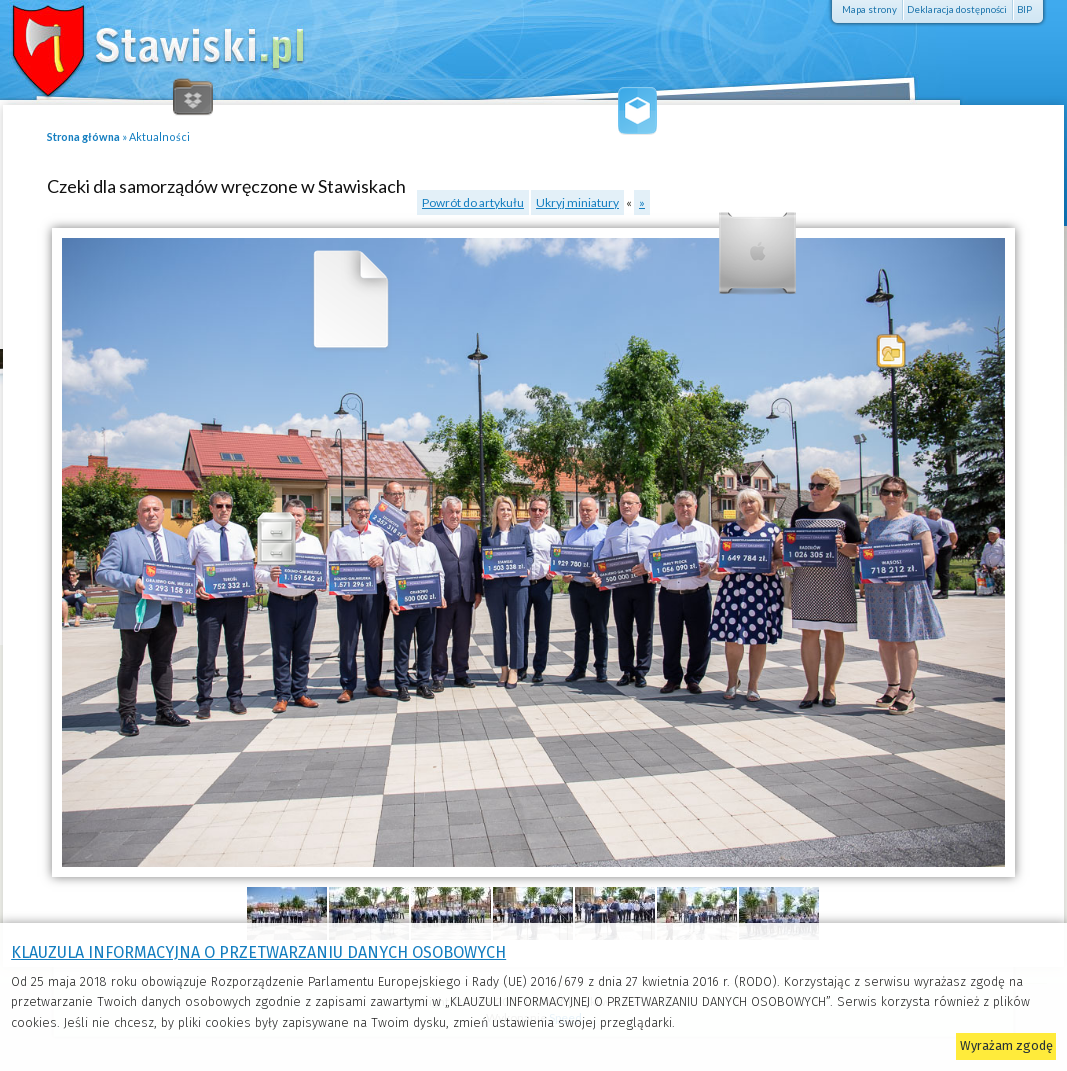 The width and height of the screenshot is (1067, 1071). What do you see at coordinates (757, 253) in the screenshot?
I see `indicates mac pro desktop computer in system settings` at bounding box center [757, 253].